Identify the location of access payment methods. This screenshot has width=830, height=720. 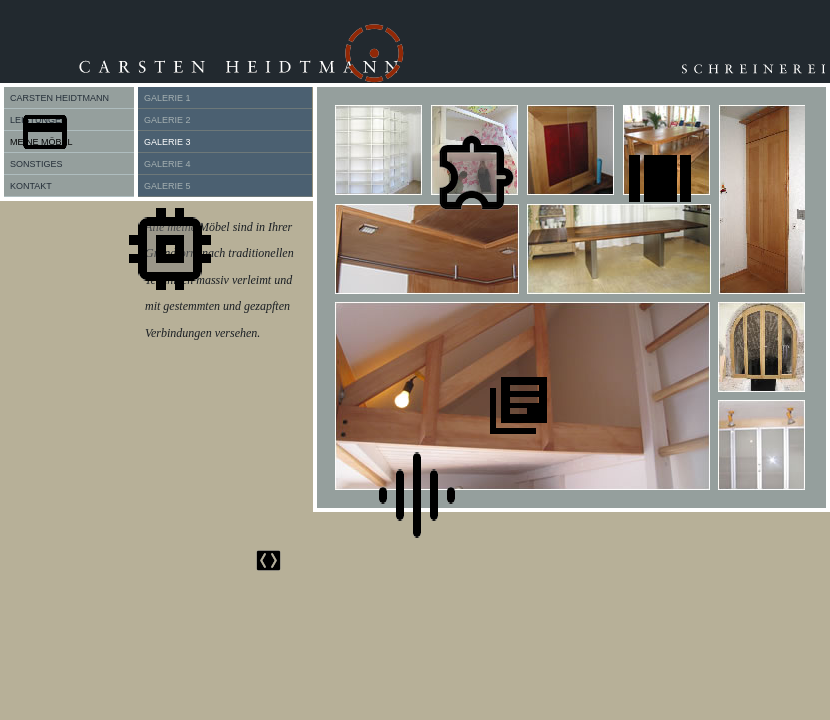
(45, 132).